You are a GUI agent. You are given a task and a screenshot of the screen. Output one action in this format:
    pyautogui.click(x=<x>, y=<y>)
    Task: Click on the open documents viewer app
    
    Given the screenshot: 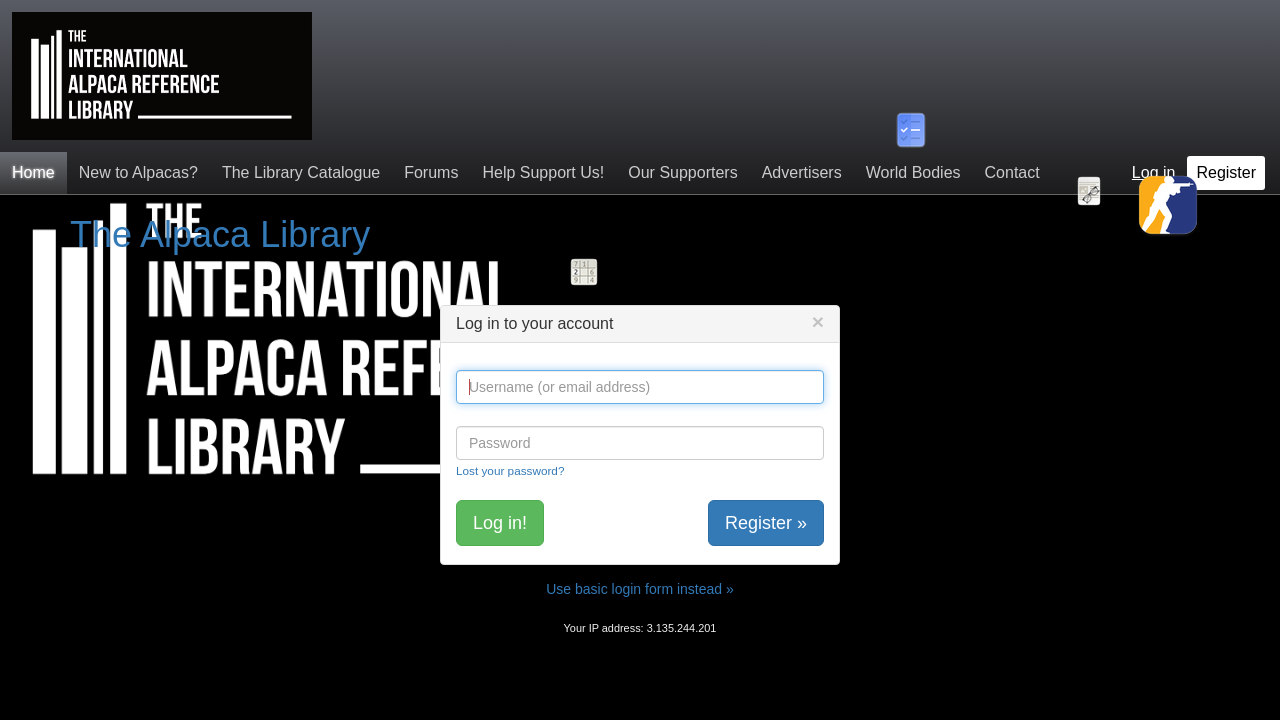 What is the action you would take?
    pyautogui.click(x=1089, y=191)
    